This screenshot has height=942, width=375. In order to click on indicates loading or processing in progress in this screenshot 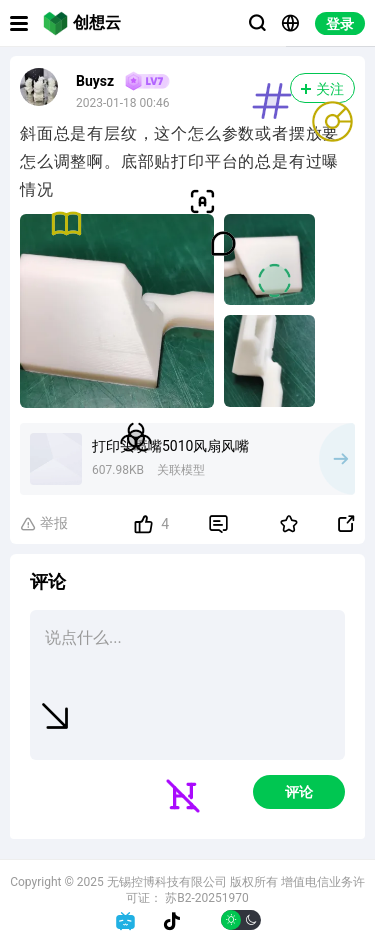, I will do `click(274, 280)`.